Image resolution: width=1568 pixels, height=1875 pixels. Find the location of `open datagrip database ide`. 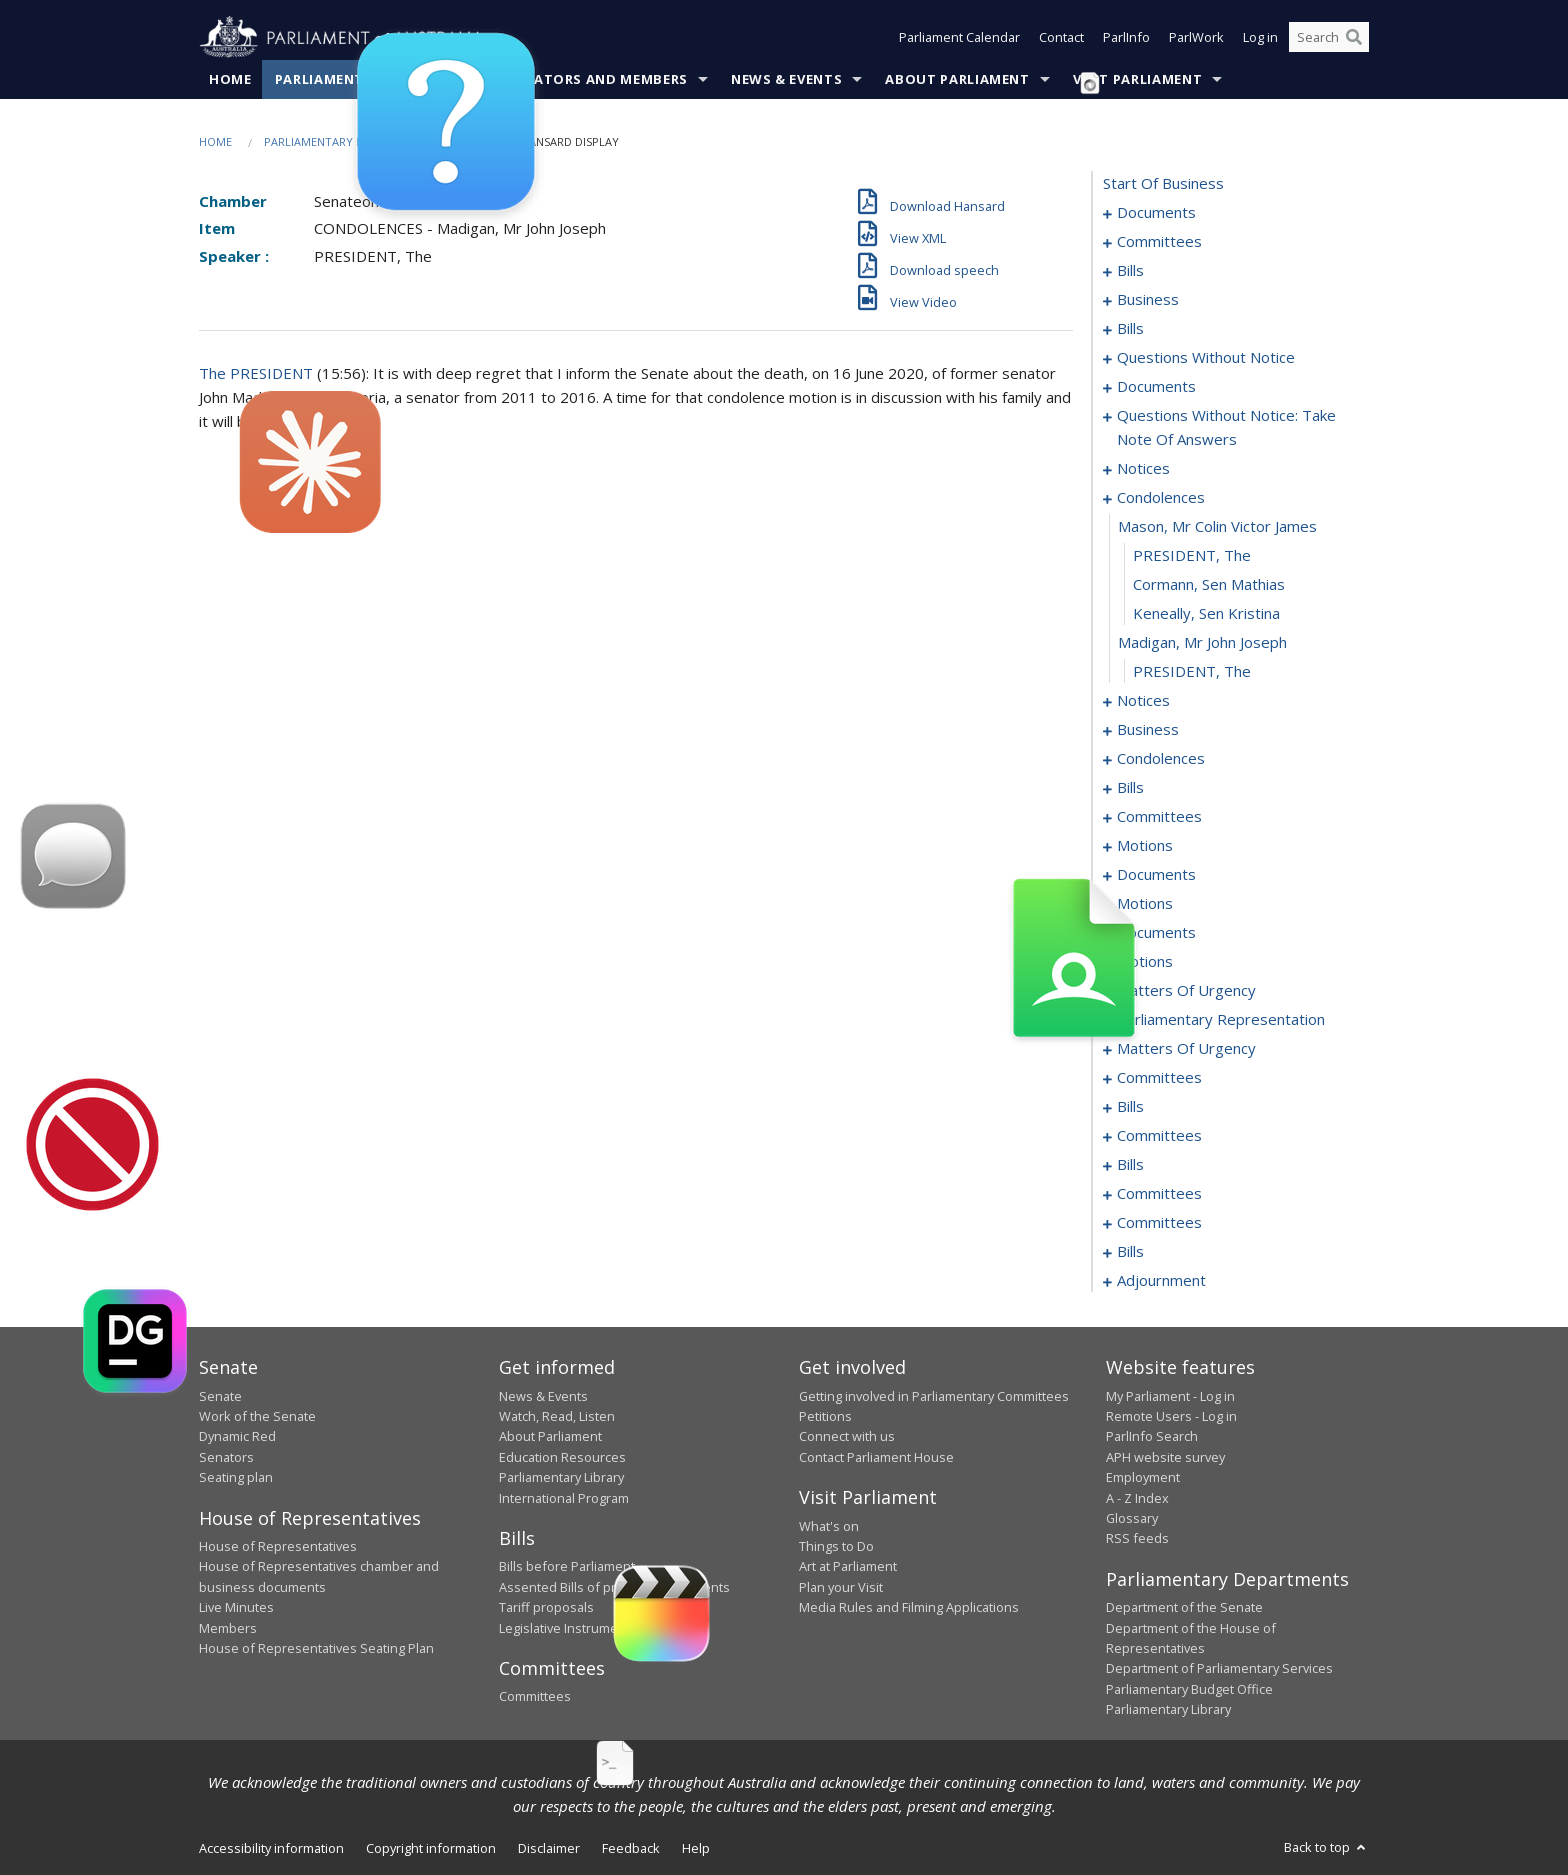

open datagrip database ide is located at coordinates (135, 1341).